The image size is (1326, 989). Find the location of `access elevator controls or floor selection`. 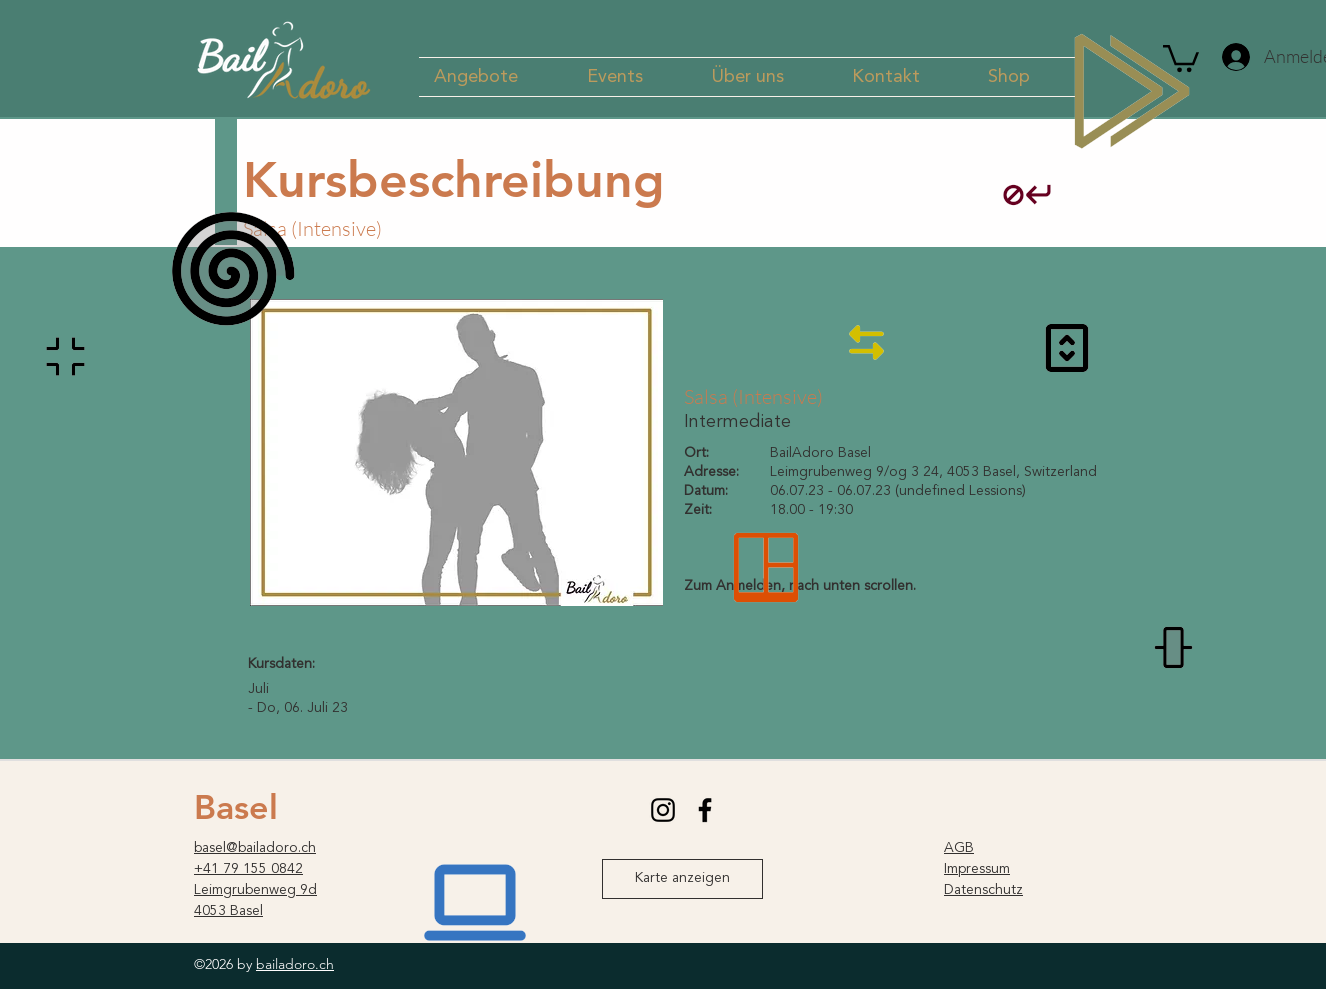

access elevator controls or floor selection is located at coordinates (1067, 348).